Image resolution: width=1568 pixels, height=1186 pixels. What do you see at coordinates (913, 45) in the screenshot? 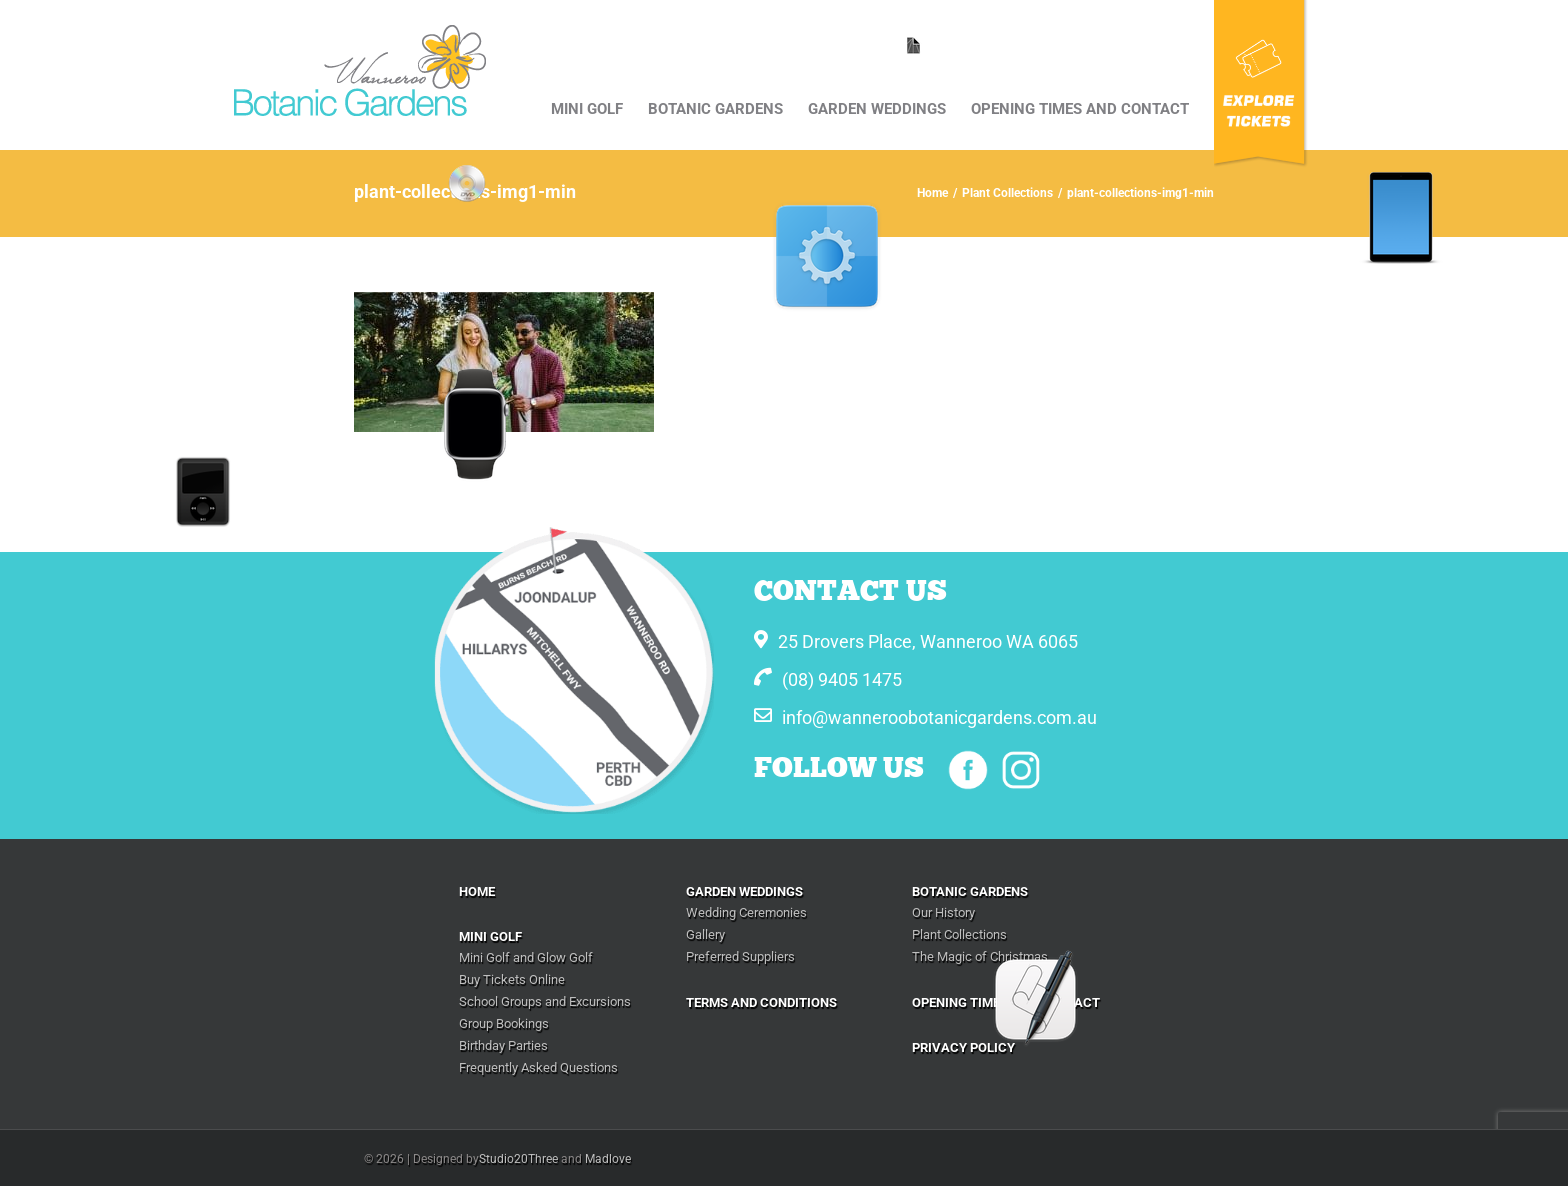
I see `view draft emails in mail sidebar` at bounding box center [913, 45].